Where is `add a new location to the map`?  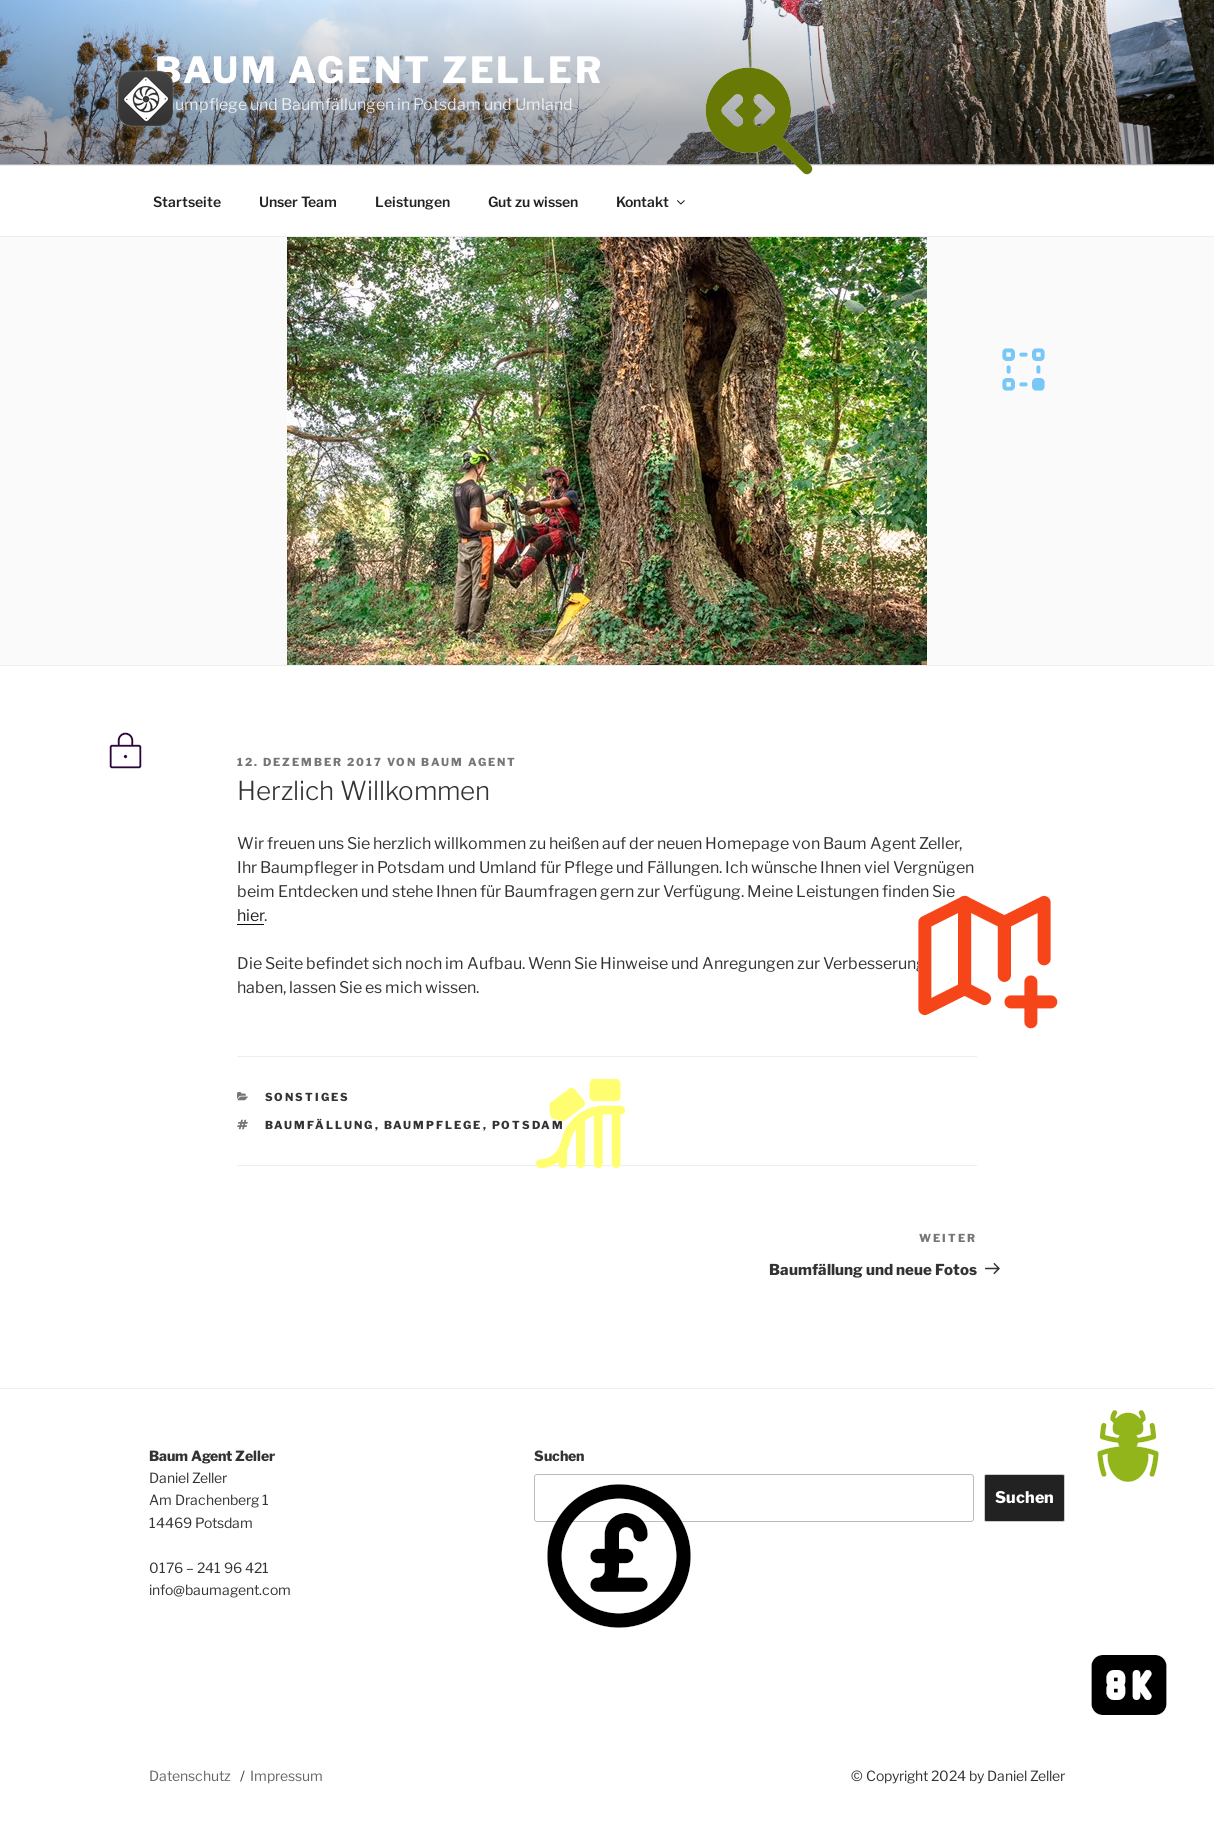 add a new location to the map is located at coordinates (984, 955).